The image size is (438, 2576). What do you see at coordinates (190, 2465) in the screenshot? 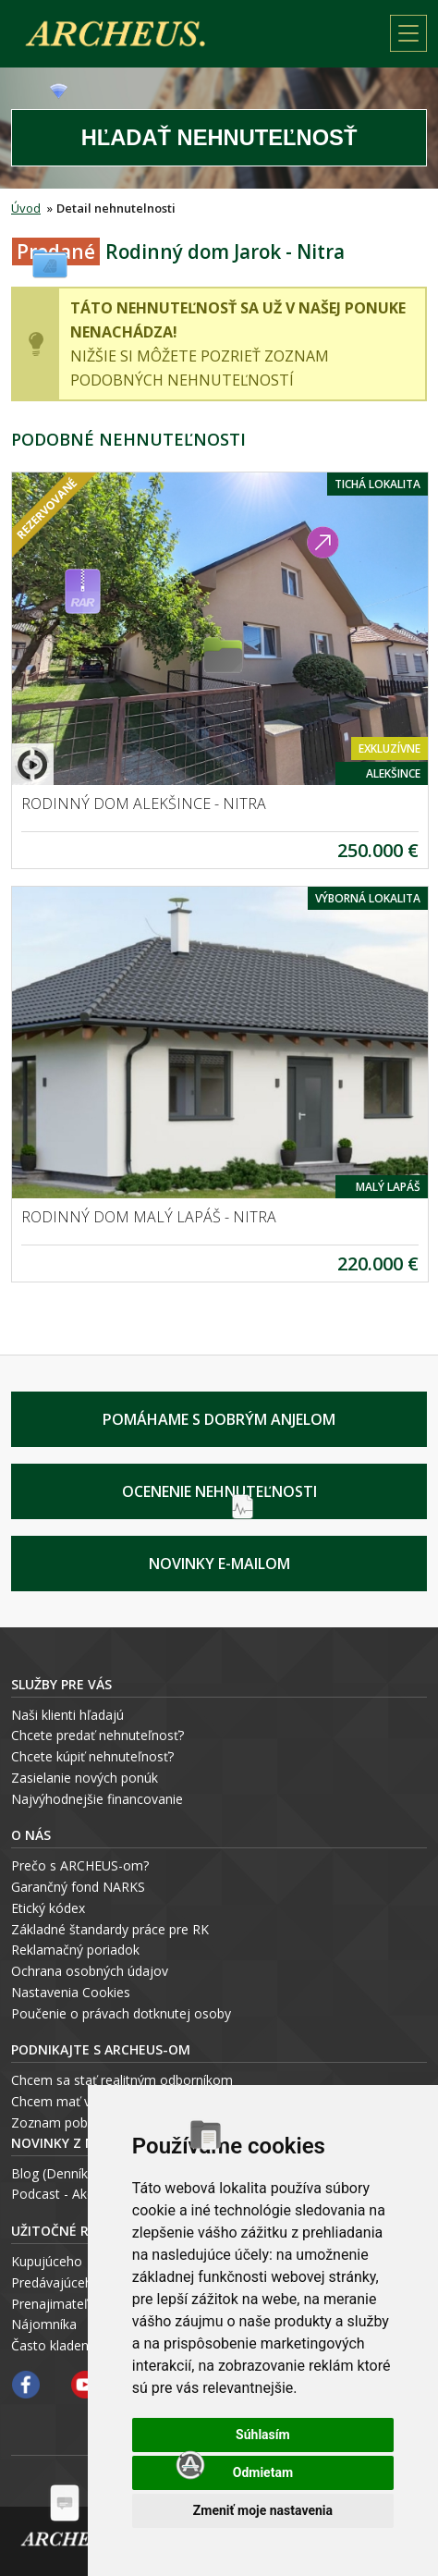
I see `open the software update manager` at bounding box center [190, 2465].